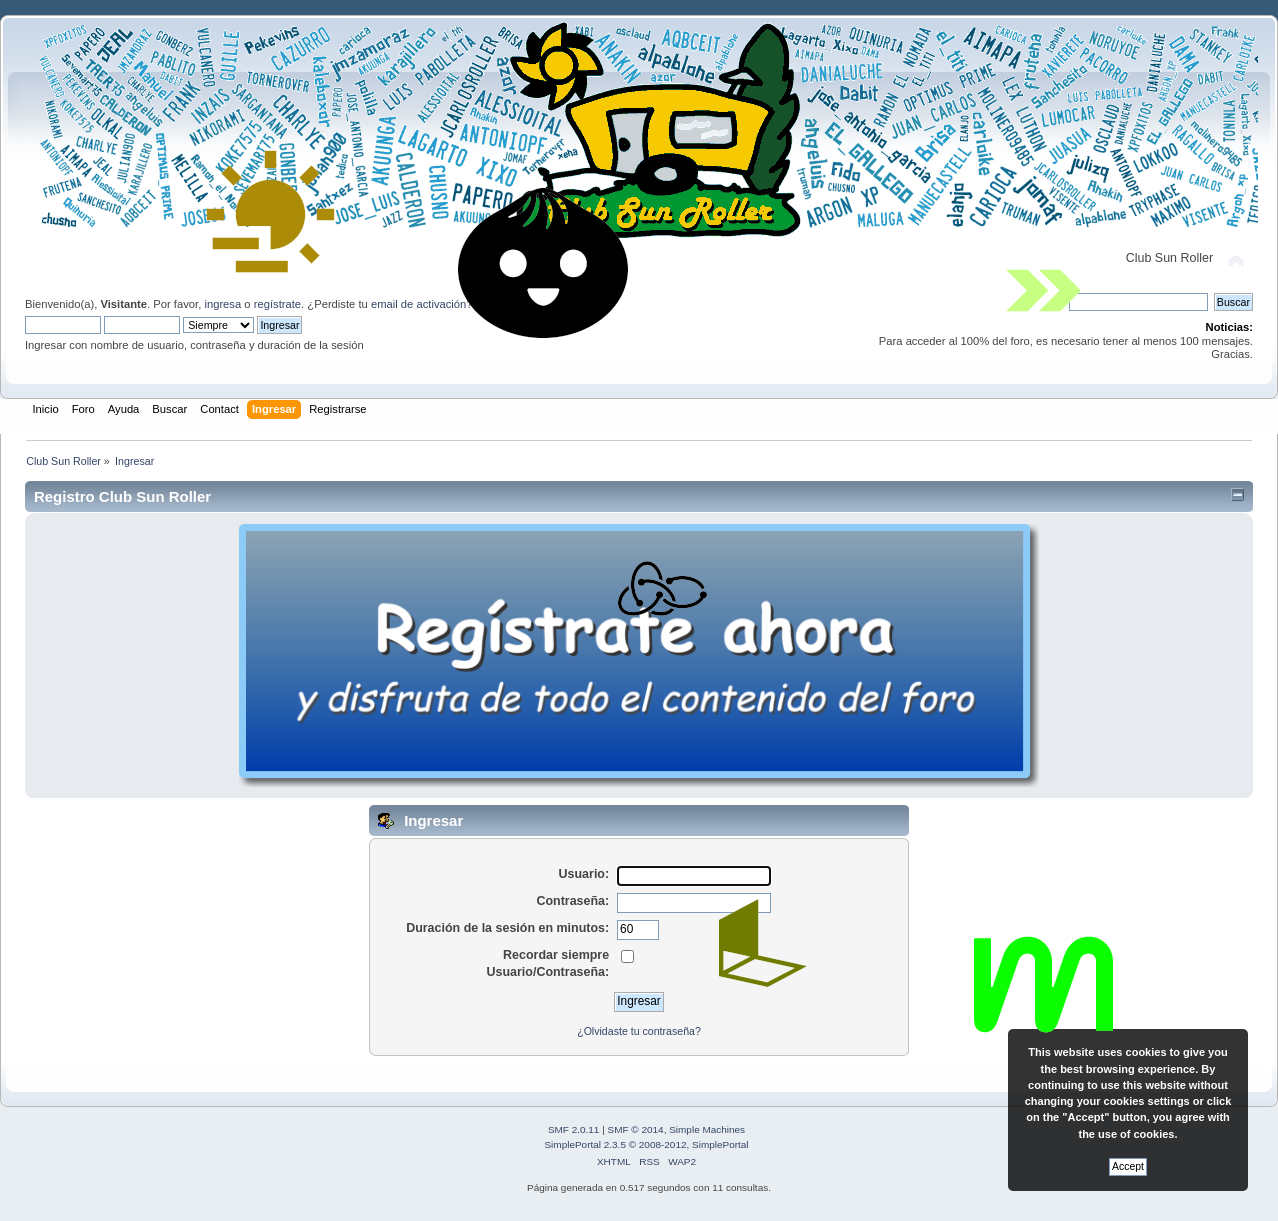  Describe the element at coordinates (763, 943) in the screenshot. I see `visit nexon's website or services` at that location.